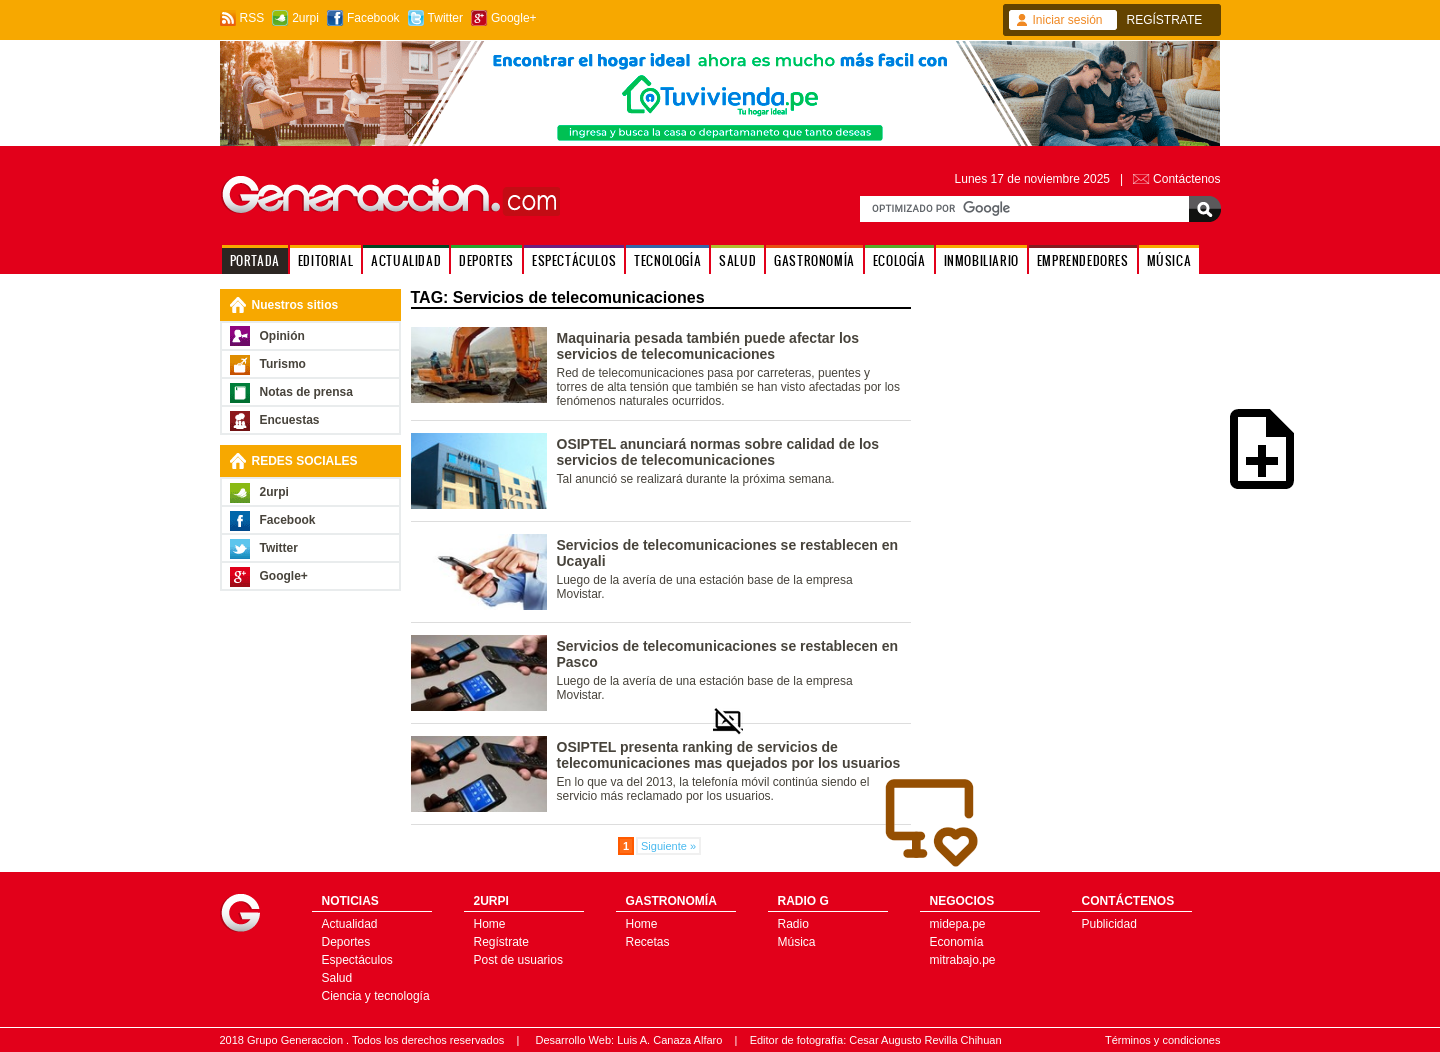 The image size is (1440, 1052). What do you see at coordinates (1262, 449) in the screenshot?
I see `create a new note or document` at bounding box center [1262, 449].